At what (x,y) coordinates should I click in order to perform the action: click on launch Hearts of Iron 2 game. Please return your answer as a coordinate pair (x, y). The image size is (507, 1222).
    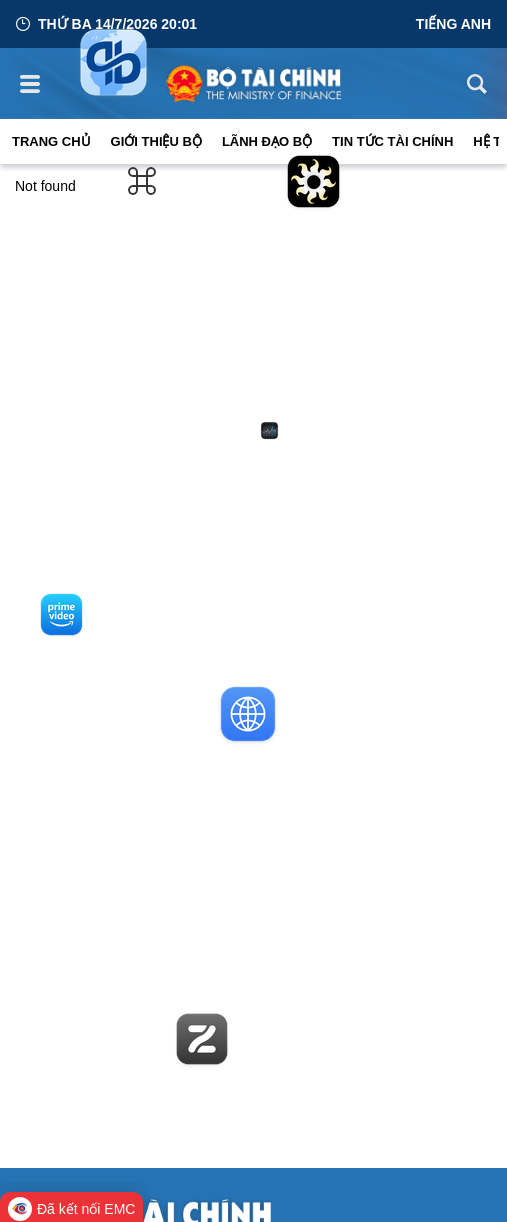
    Looking at the image, I should click on (313, 181).